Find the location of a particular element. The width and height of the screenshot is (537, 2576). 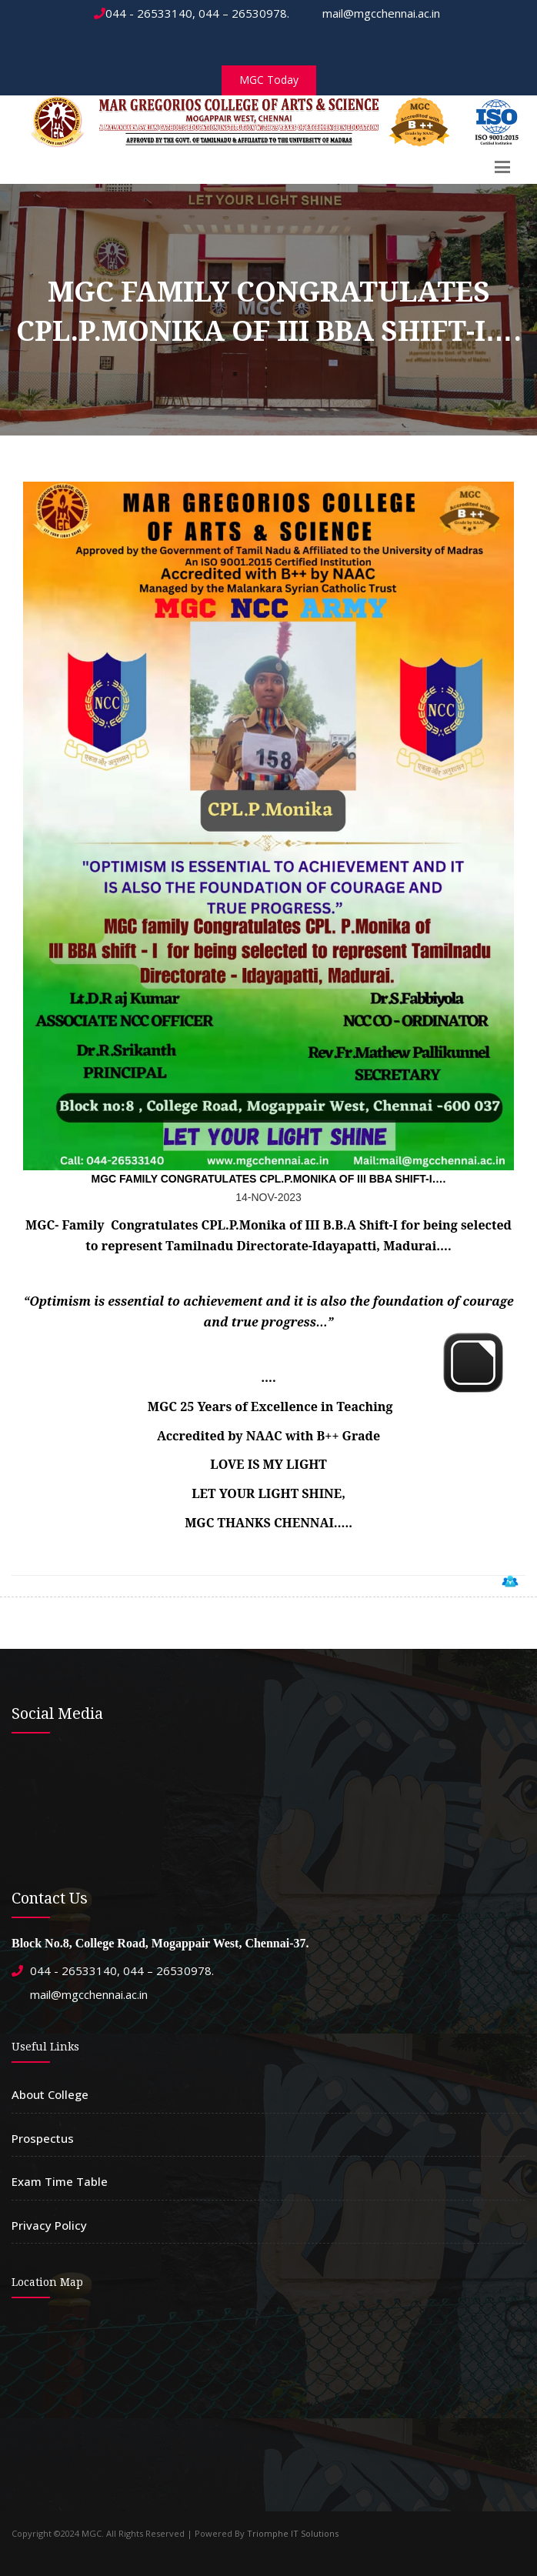

open LibreOffice application is located at coordinates (473, 1363).